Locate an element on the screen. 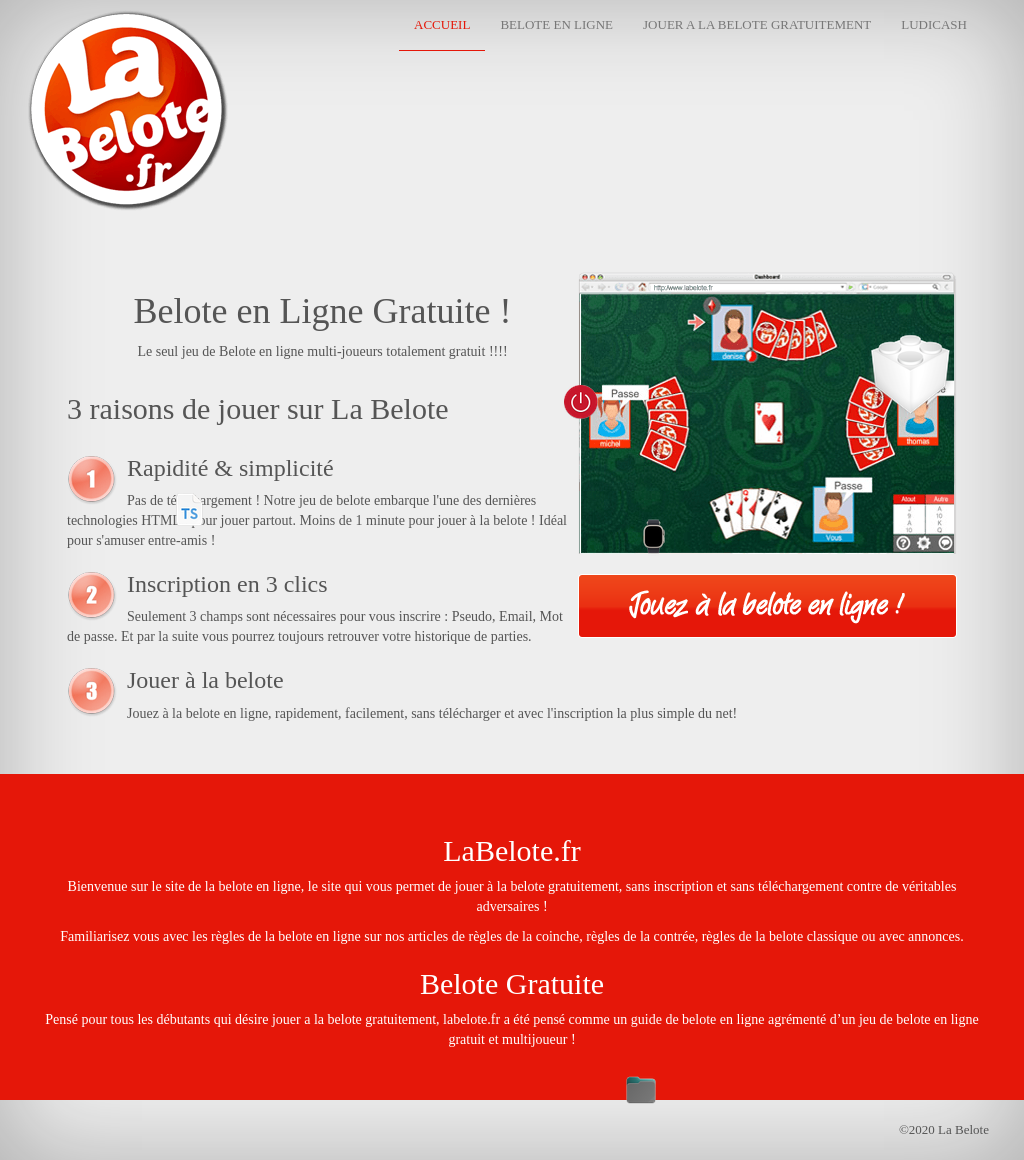  apple watch ultra device icon is located at coordinates (653, 536).